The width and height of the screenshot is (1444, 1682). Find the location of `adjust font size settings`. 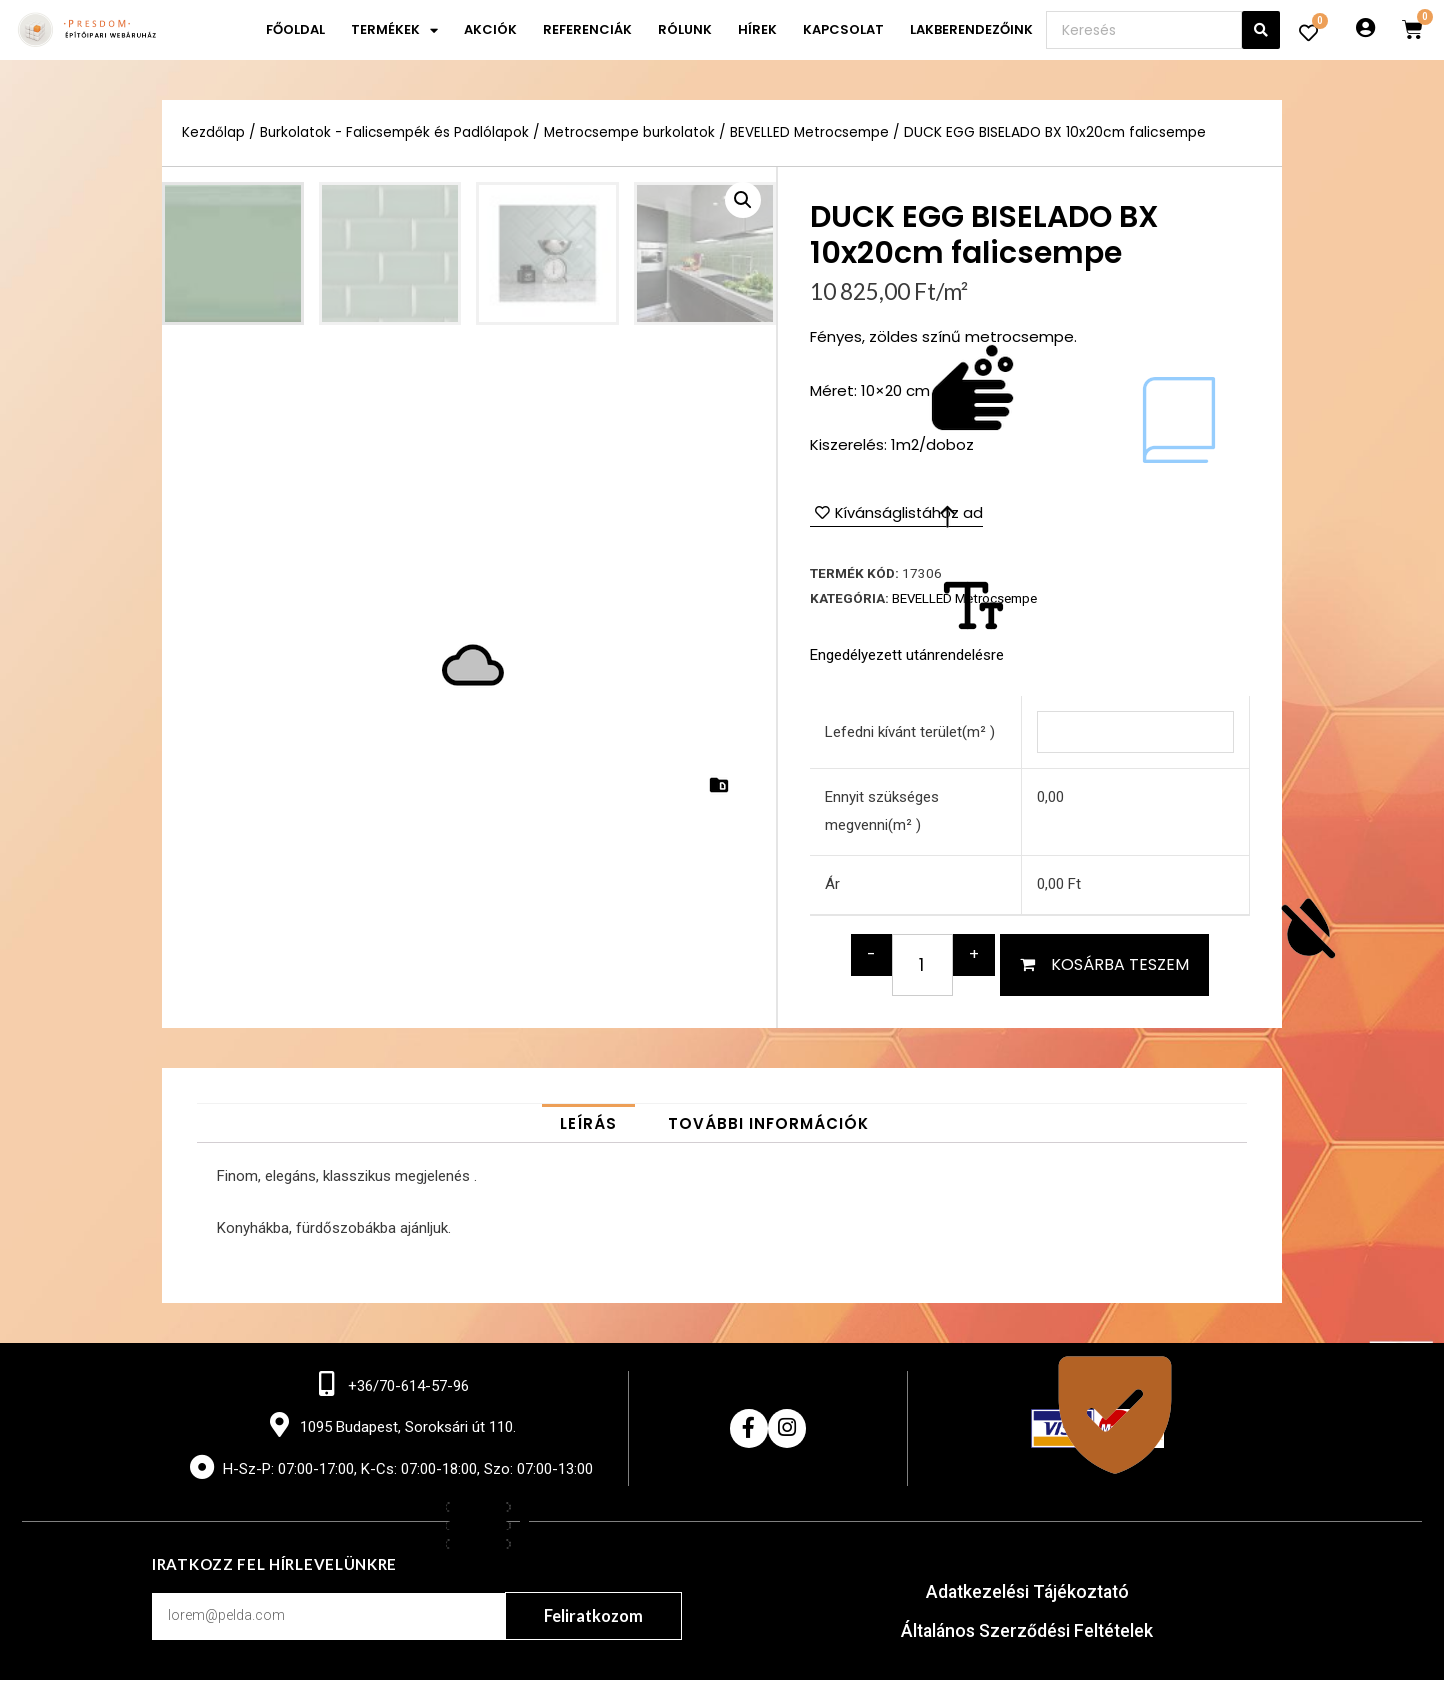

adjust font size settings is located at coordinates (973, 605).